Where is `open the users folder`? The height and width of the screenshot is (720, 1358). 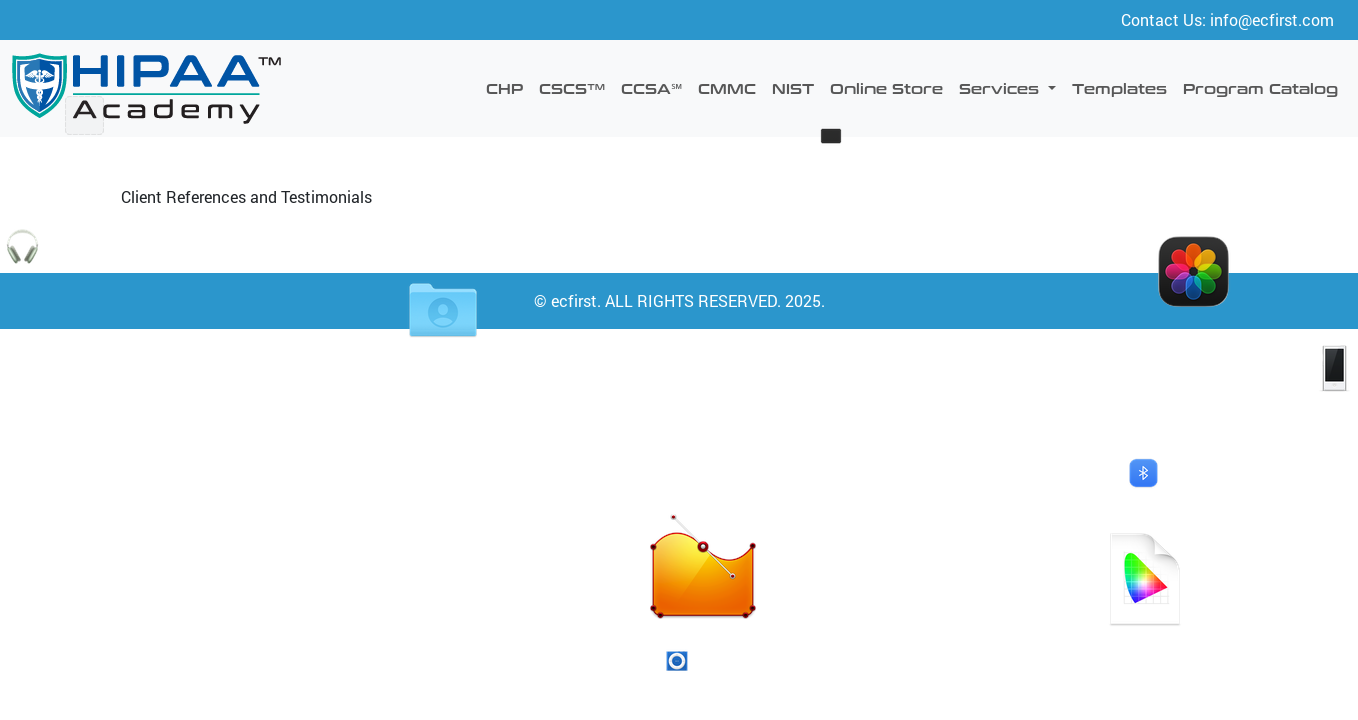
open the users folder is located at coordinates (443, 310).